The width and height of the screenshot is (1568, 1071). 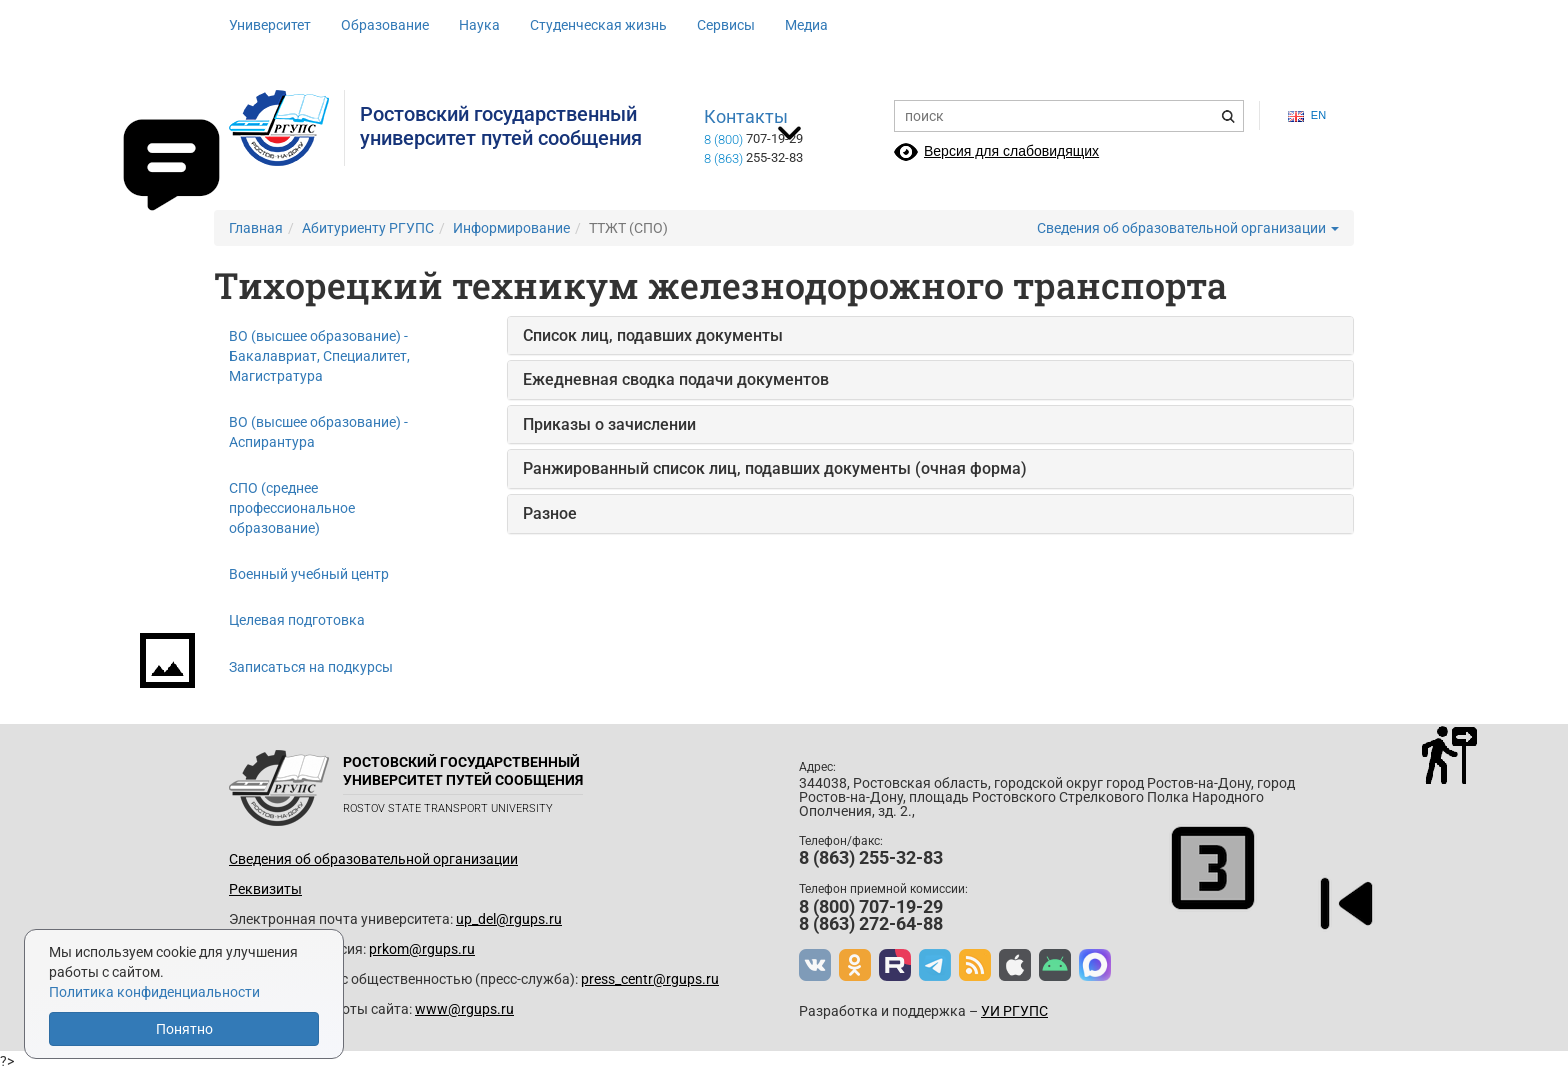 What do you see at coordinates (789, 132) in the screenshot?
I see `expand a collapsed section or menu` at bounding box center [789, 132].